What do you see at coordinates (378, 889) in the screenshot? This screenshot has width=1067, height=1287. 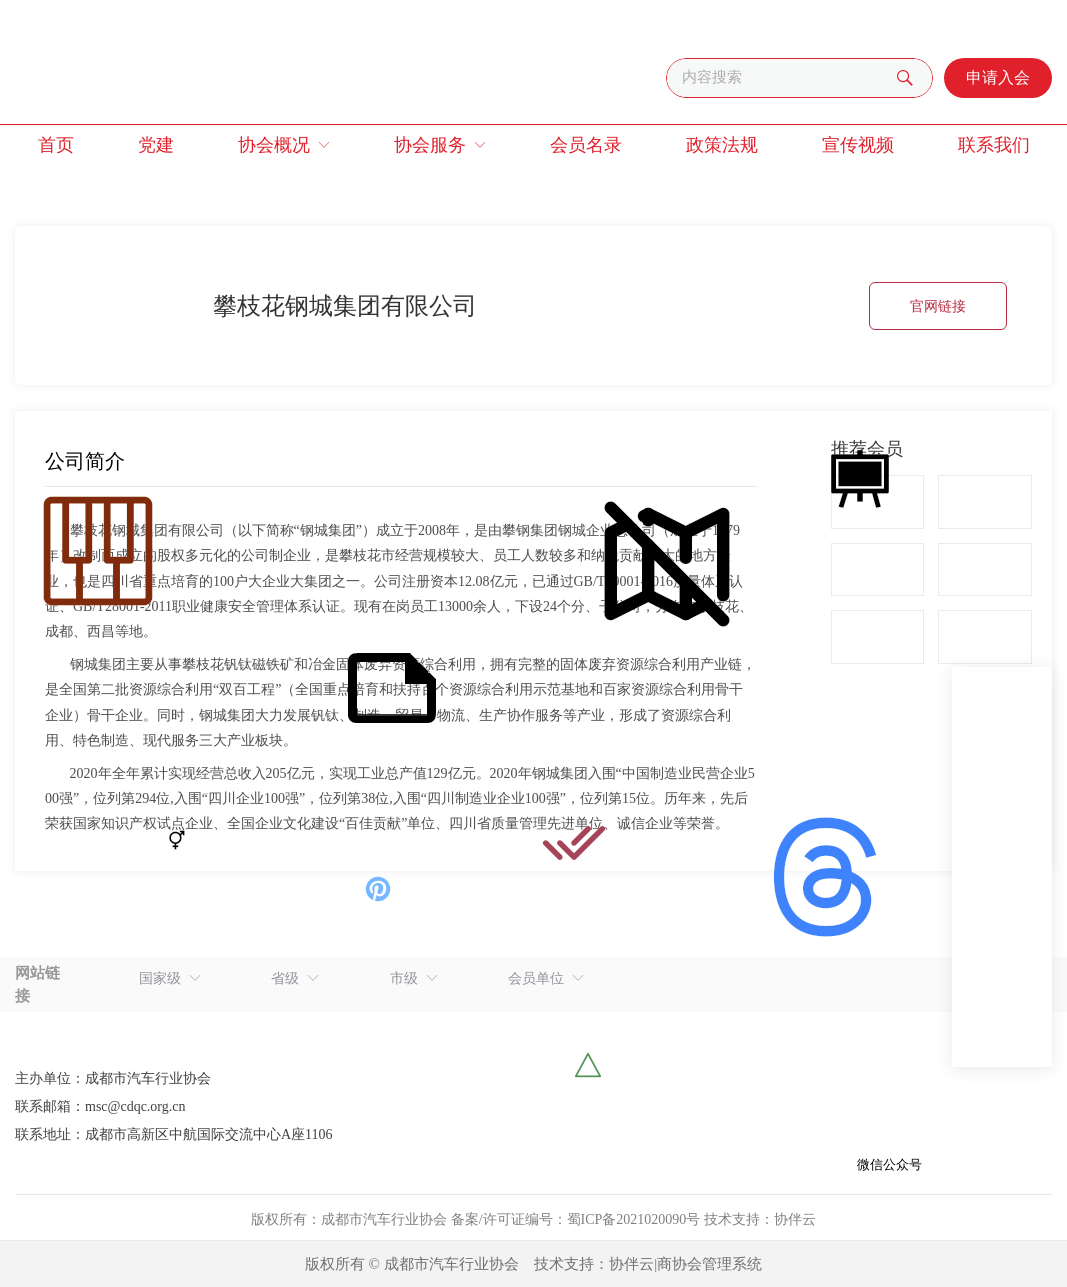 I see `open Pinterest app` at bounding box center [378, 889].